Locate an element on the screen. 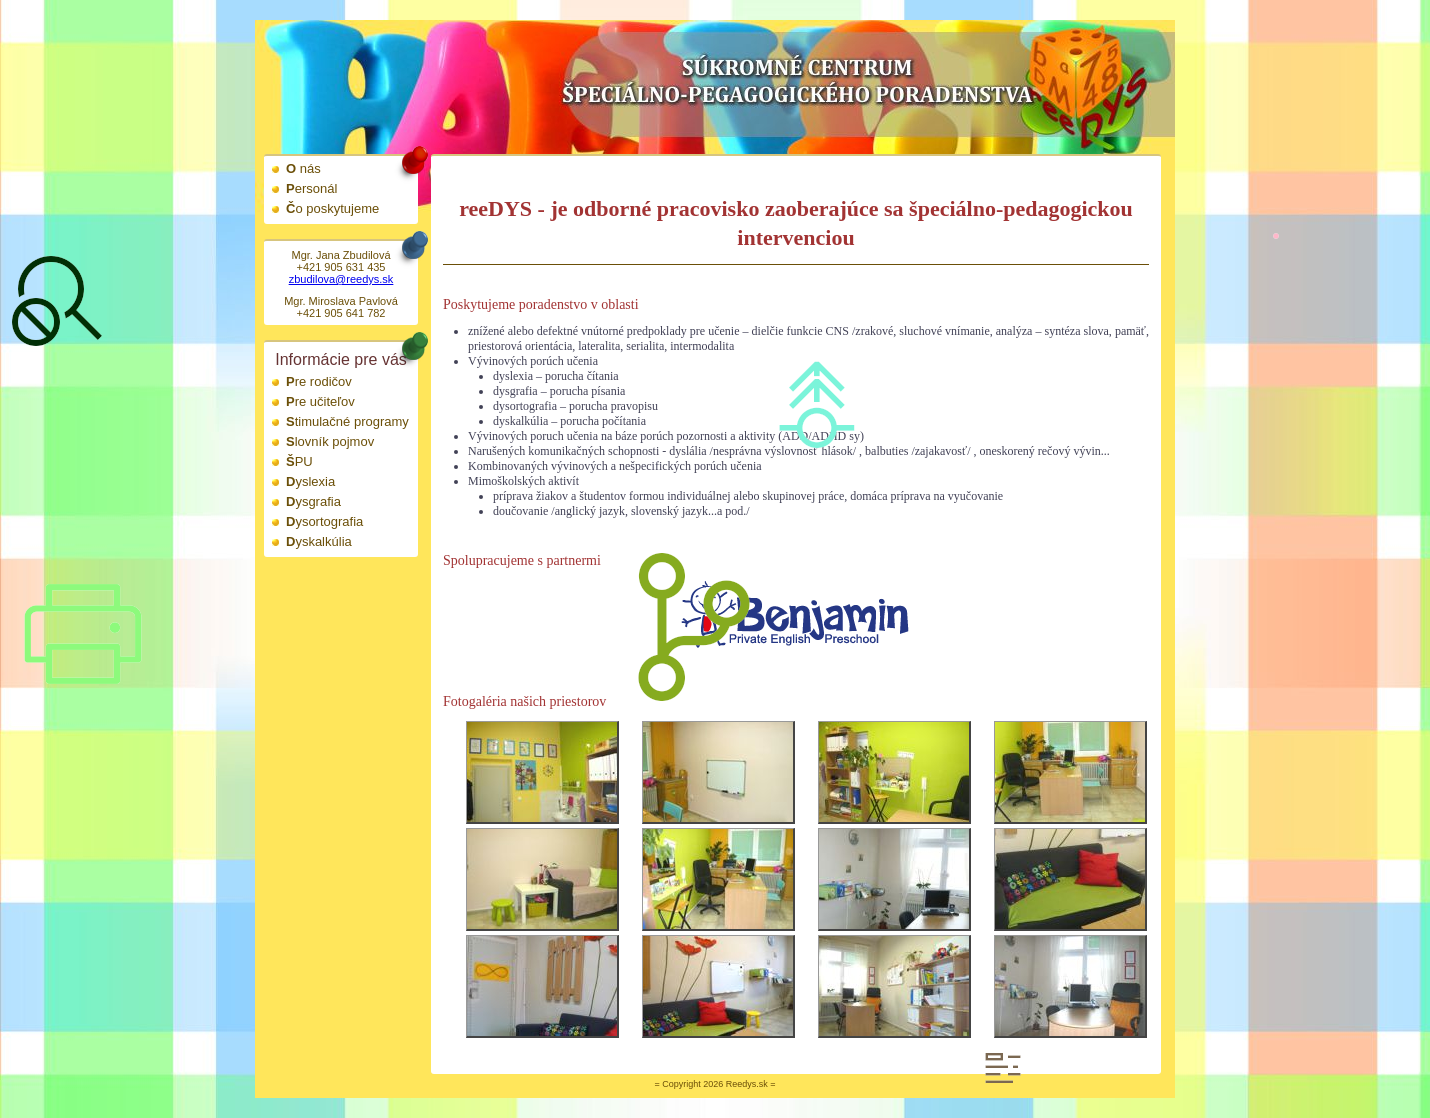  indicates an unread notification or new item is located at coordinates (1276, 236).